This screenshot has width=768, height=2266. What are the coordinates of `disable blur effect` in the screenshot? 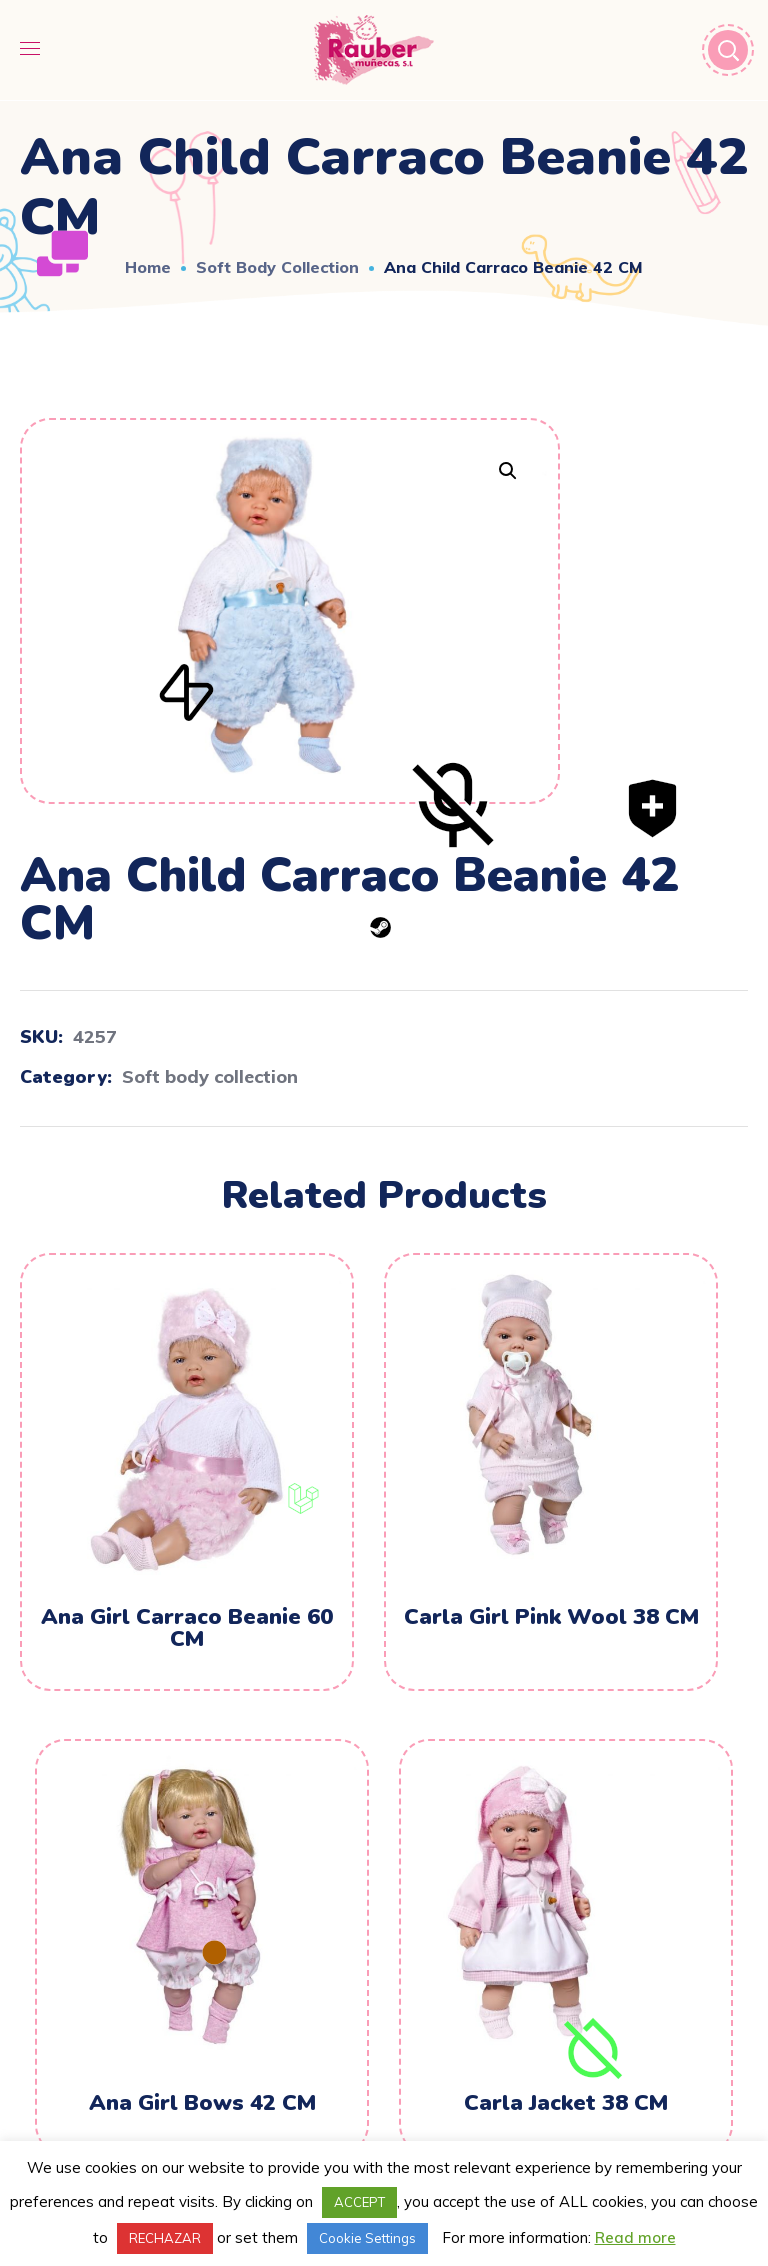 It's located at (593, 2050).